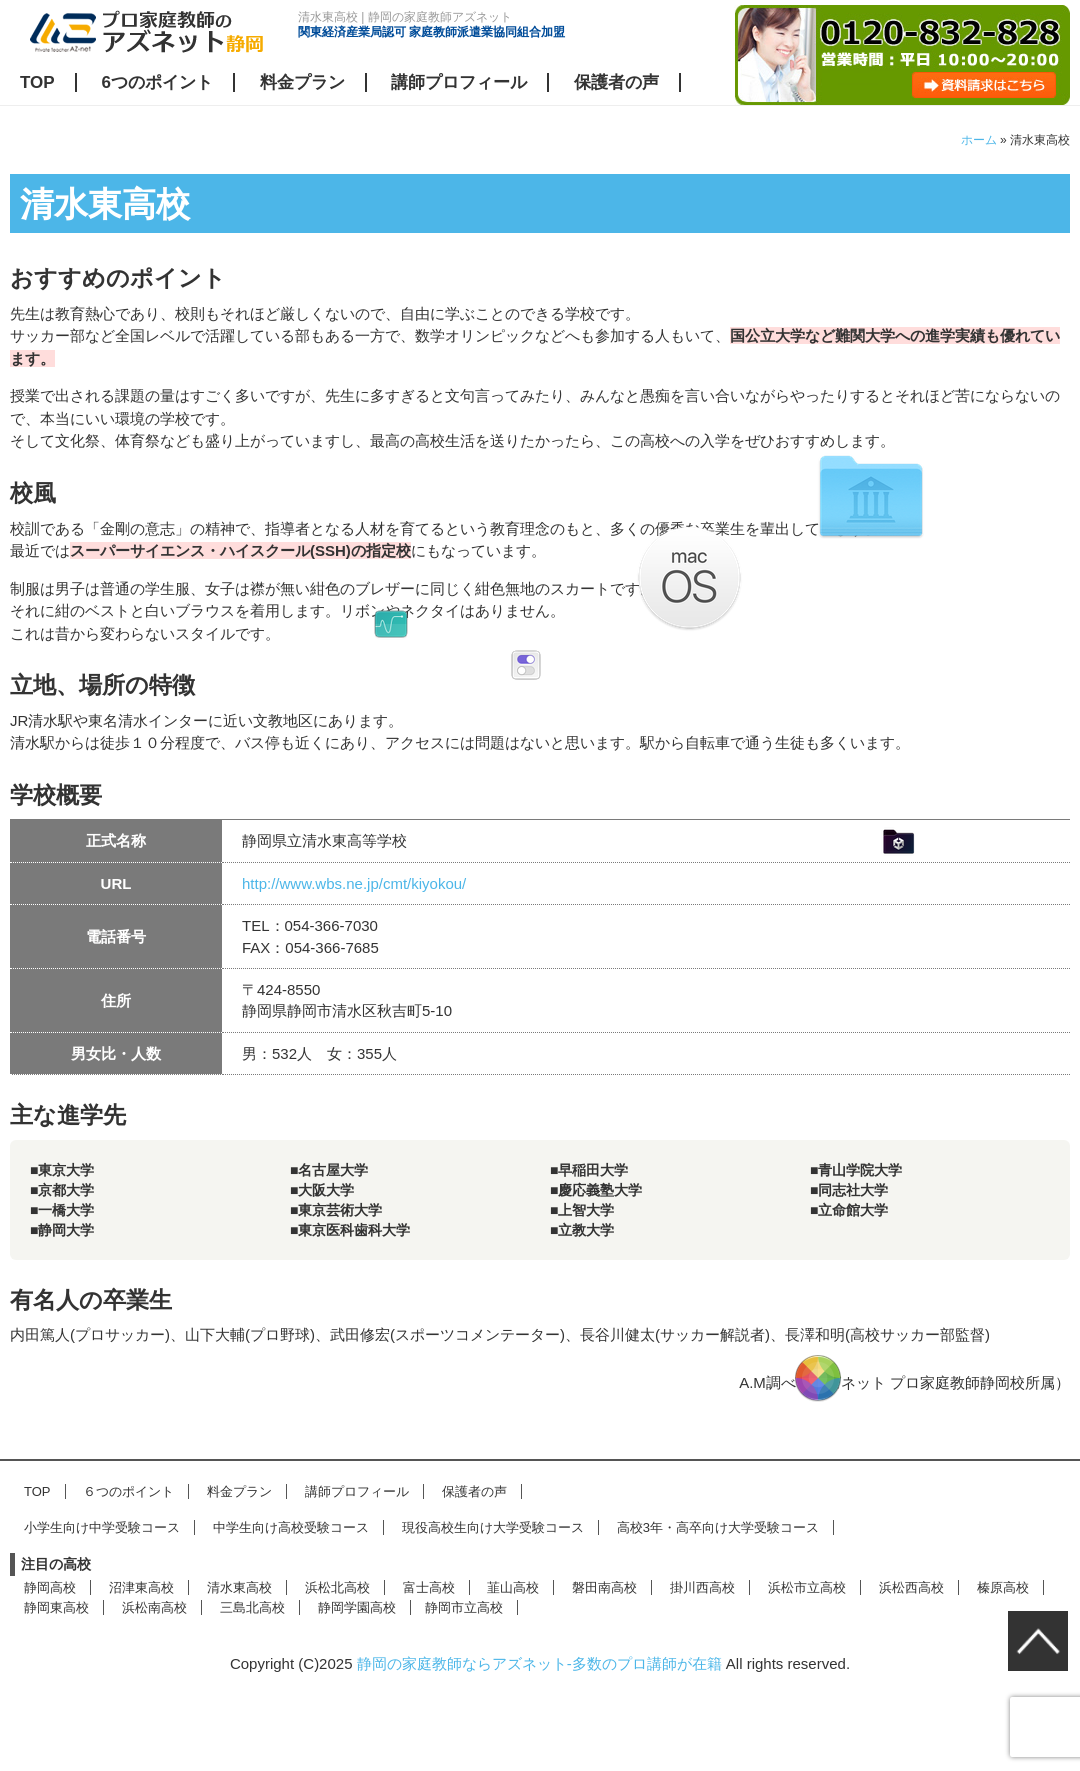 Image resolution: width=1080 pixels, height=1771 pixels. What do you see at coordinates (526, 665) in the screenshot?
I see `open system settings` at bounding box center [526, 665].